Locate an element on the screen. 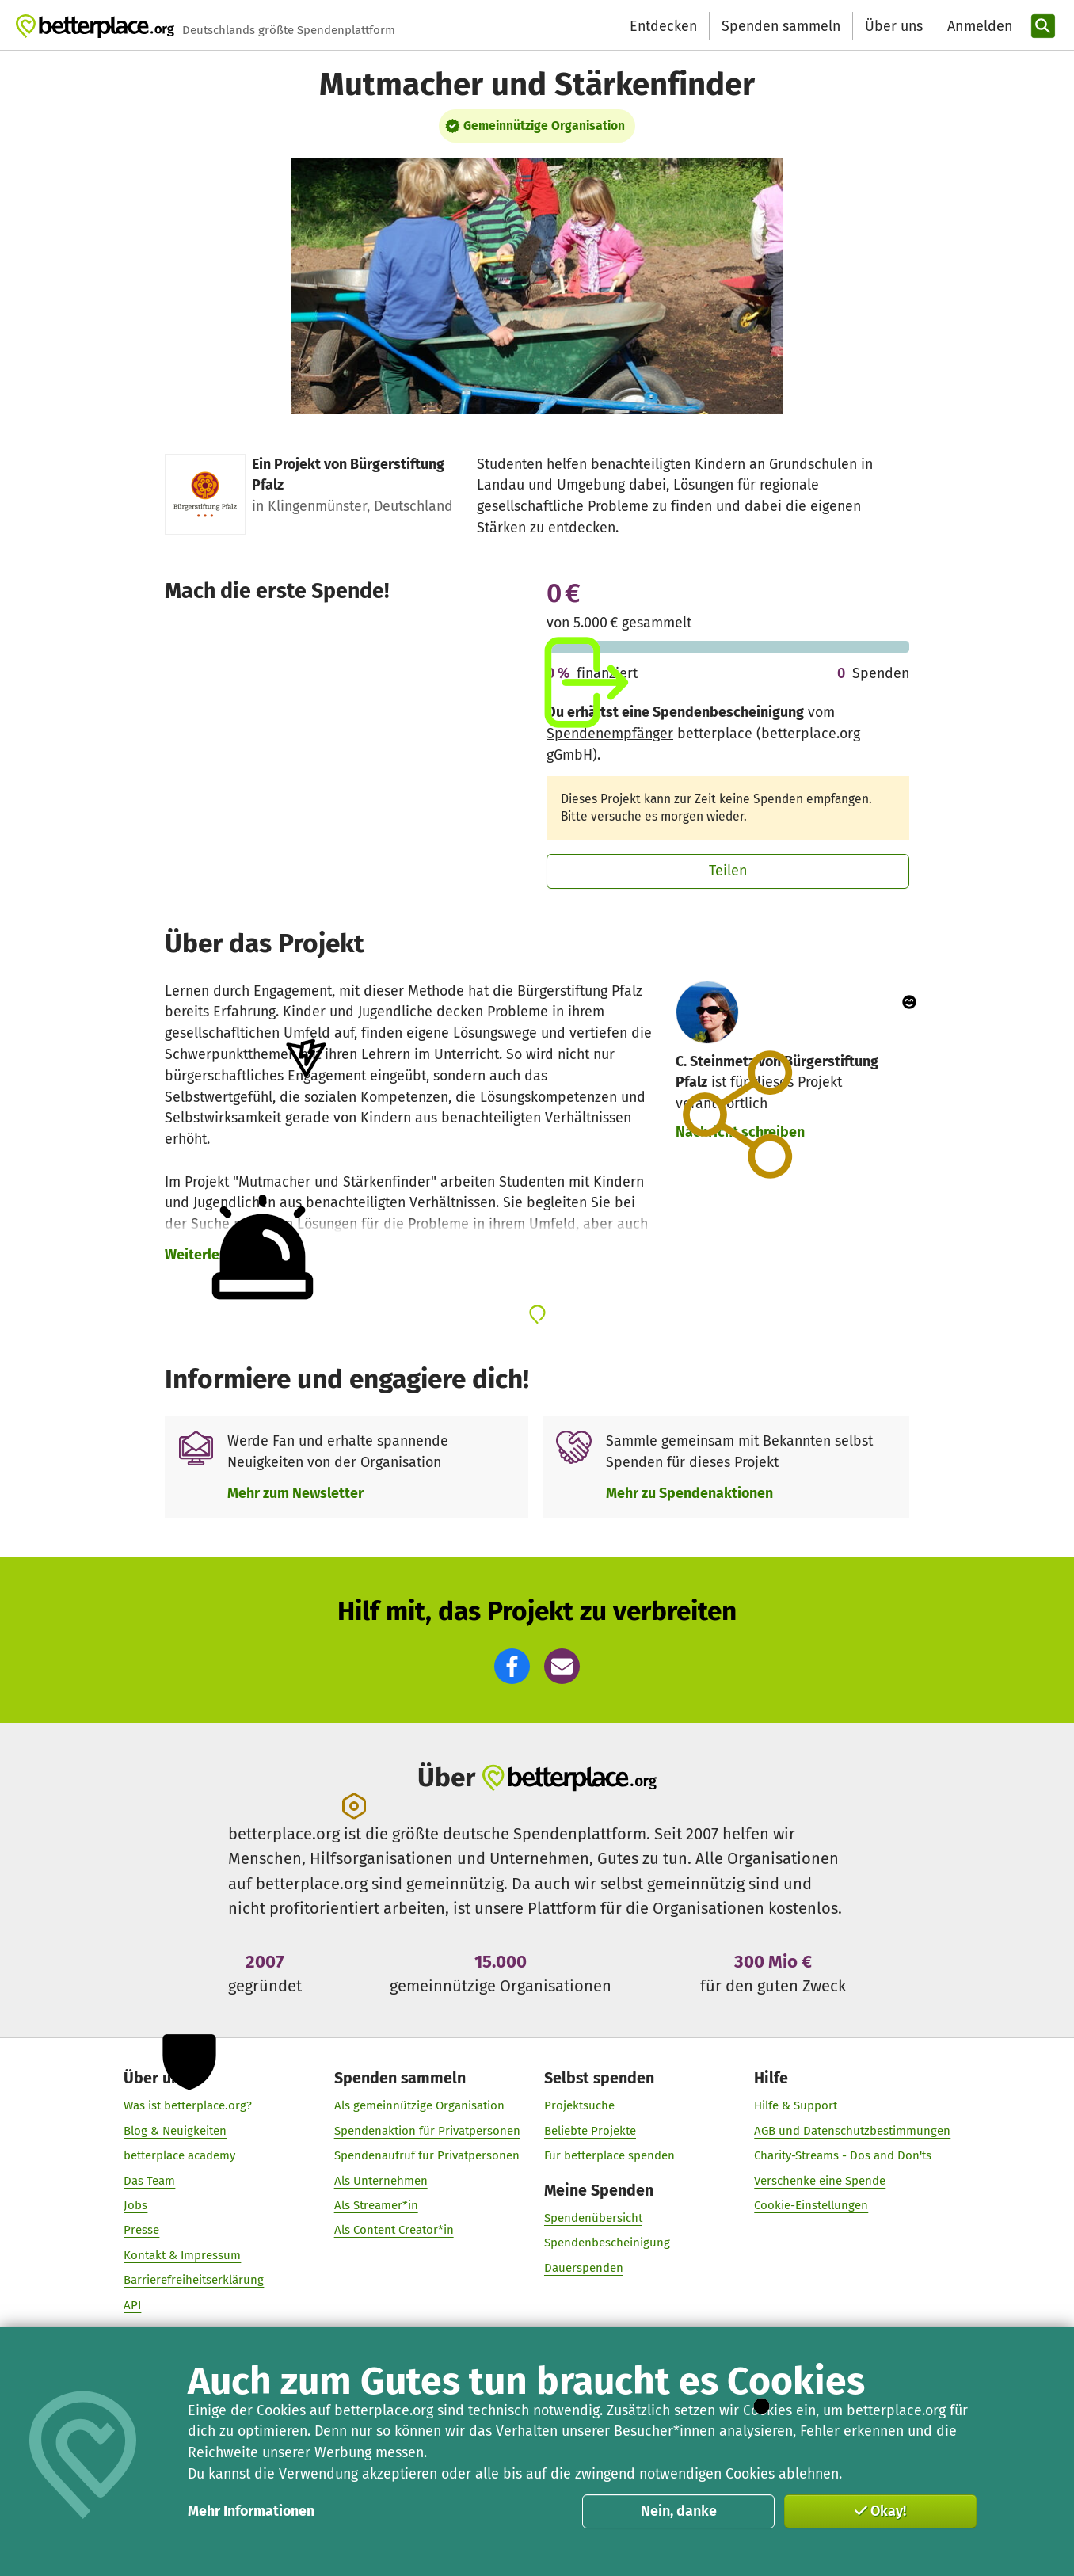  indicates an unread notification or new item is located at coordinates (761, 2406).